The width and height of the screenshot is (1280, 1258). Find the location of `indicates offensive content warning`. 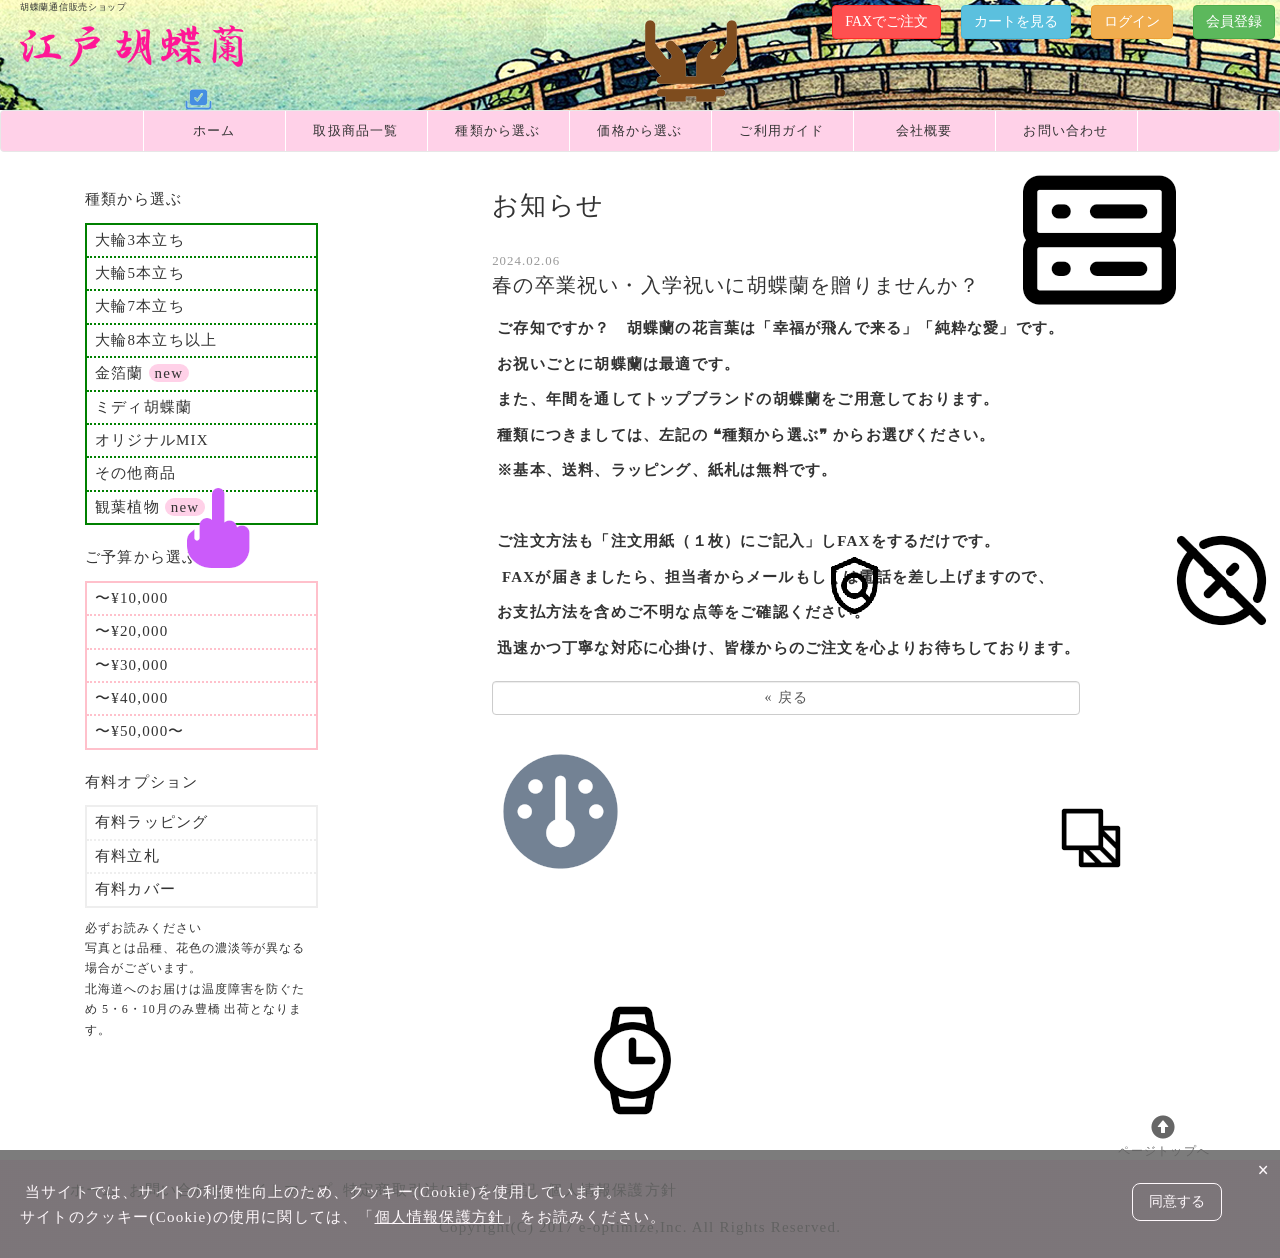

indicates offensive content warning is located at coordinates (217, 528).